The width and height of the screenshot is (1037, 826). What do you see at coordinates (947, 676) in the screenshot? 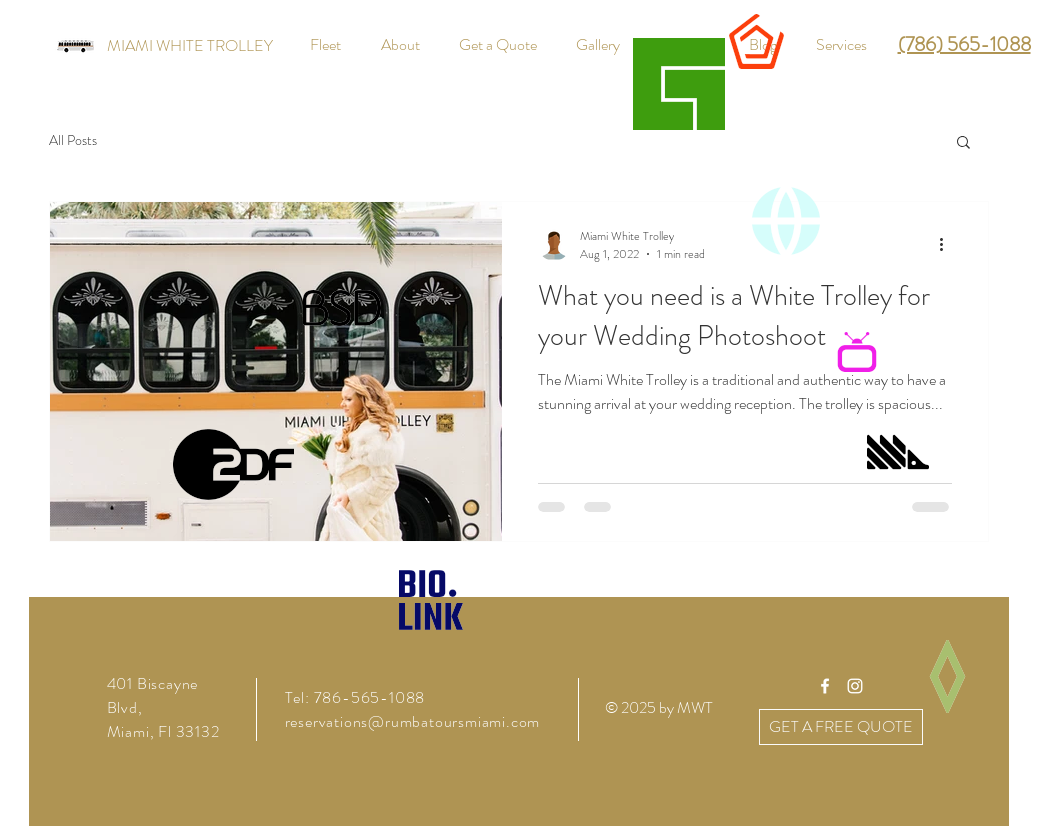
I see `private division game publisher logo` at bounding box center [947, 676].